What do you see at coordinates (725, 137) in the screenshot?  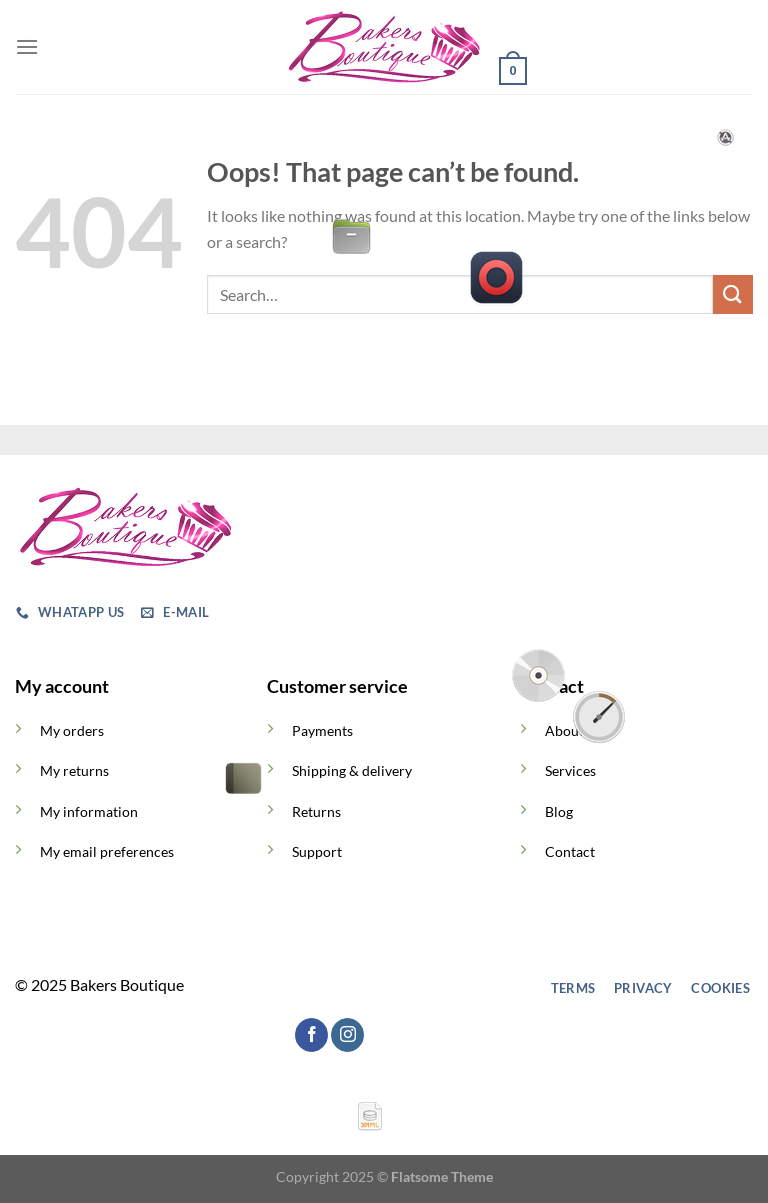 I see `open the software updater application` at bounding box center [725, 137].